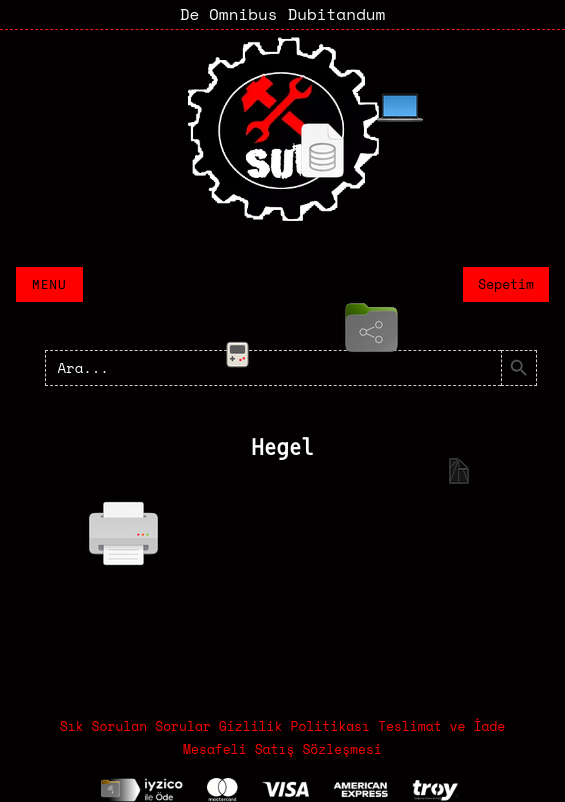  I want to click on print the current file or document, so click(123, 533).